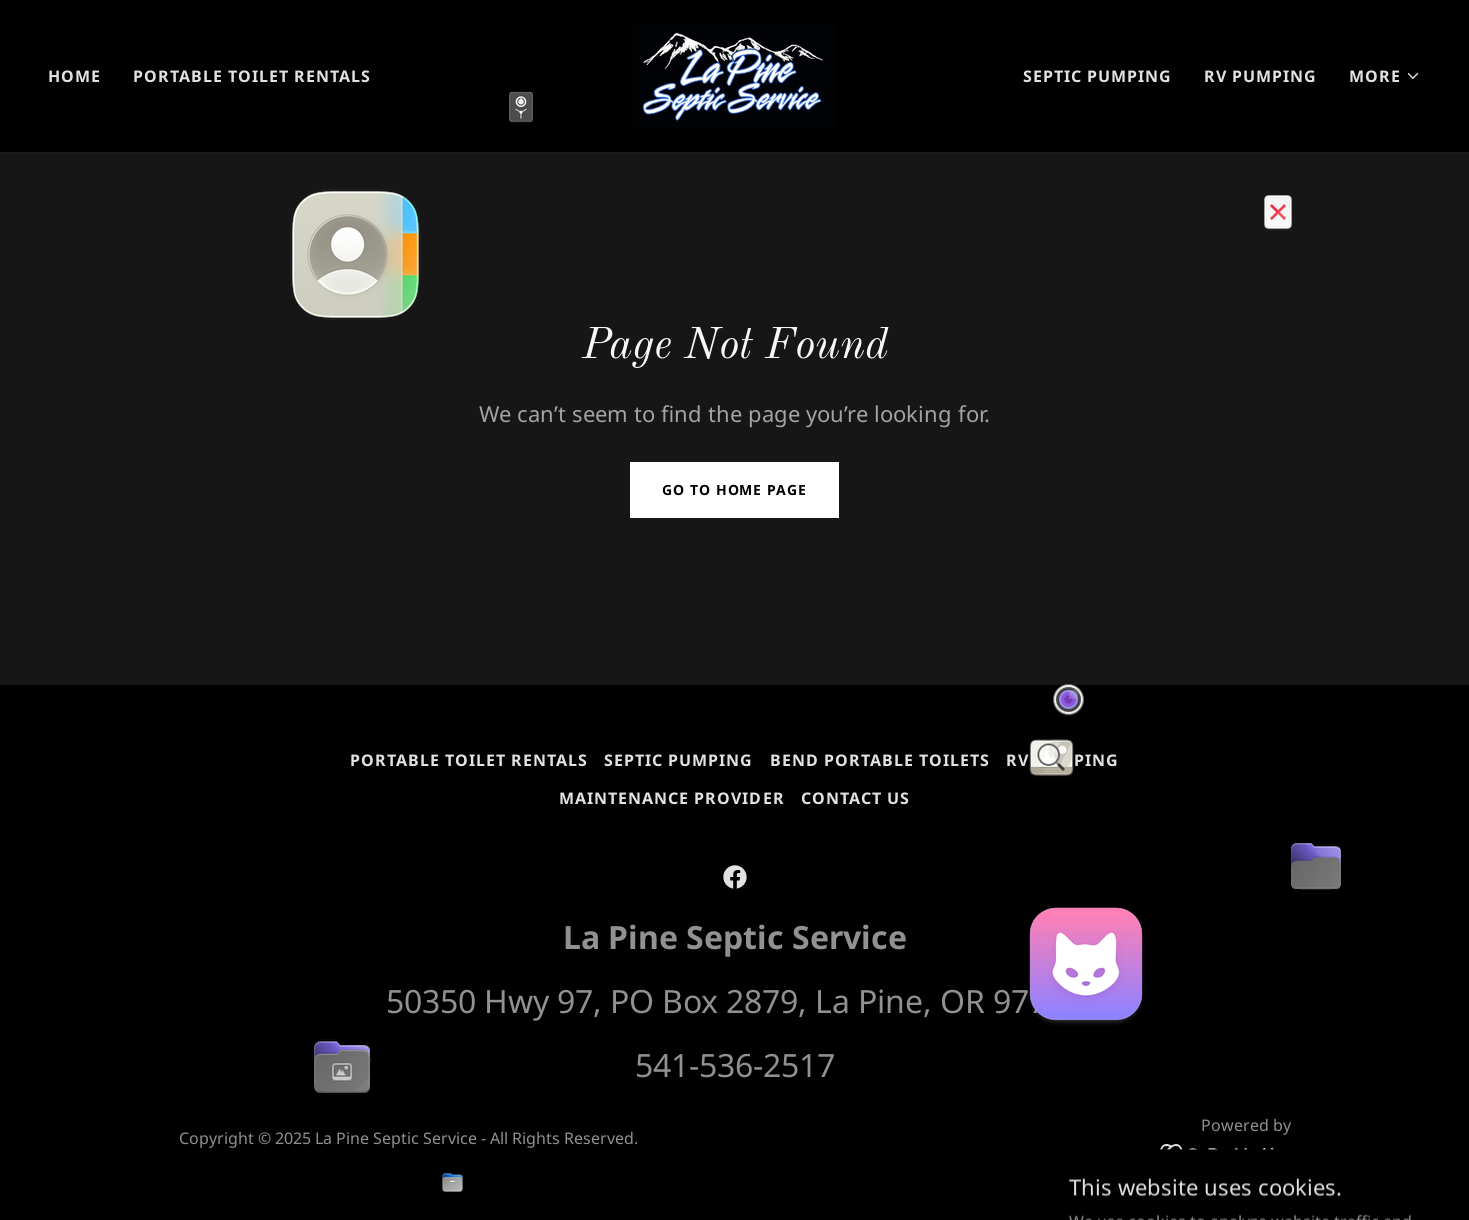 Image resolution: width=1469 pixels, height=1220 pixels. I want to click on open the photo viewer application, so click(1051, 757).